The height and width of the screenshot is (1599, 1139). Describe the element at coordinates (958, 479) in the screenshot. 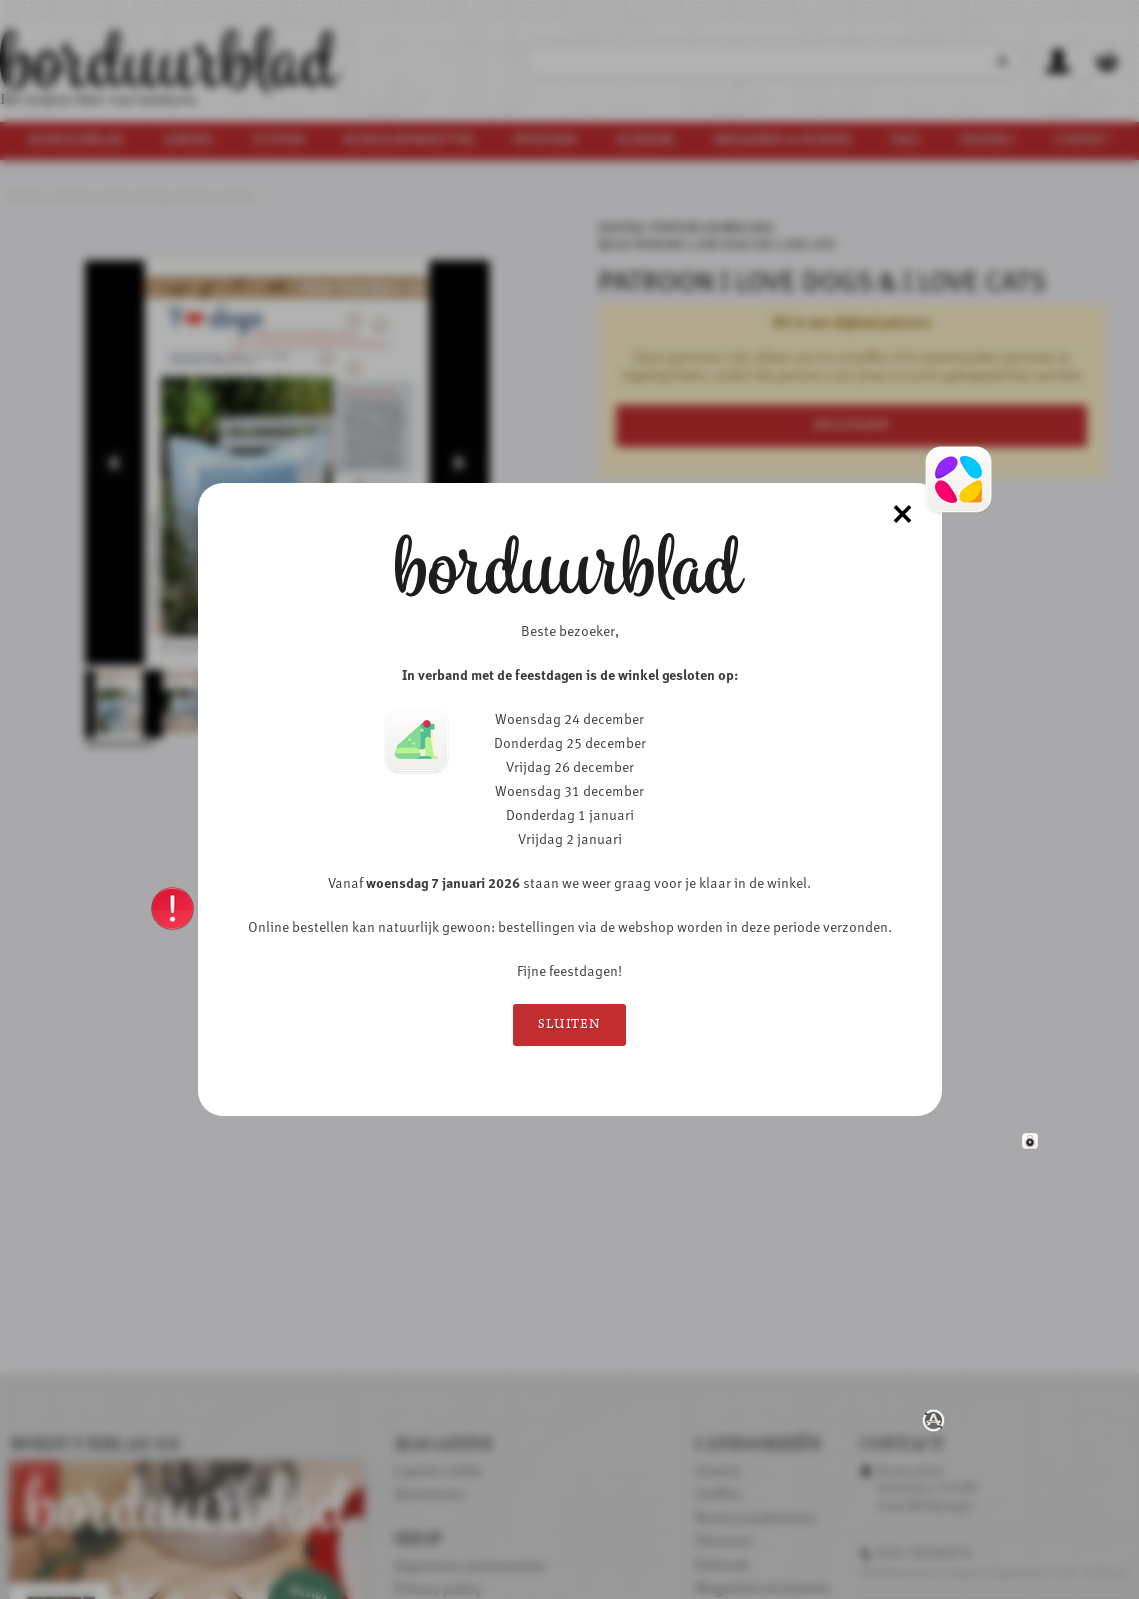

I see `open AppFlowy app` at that location.